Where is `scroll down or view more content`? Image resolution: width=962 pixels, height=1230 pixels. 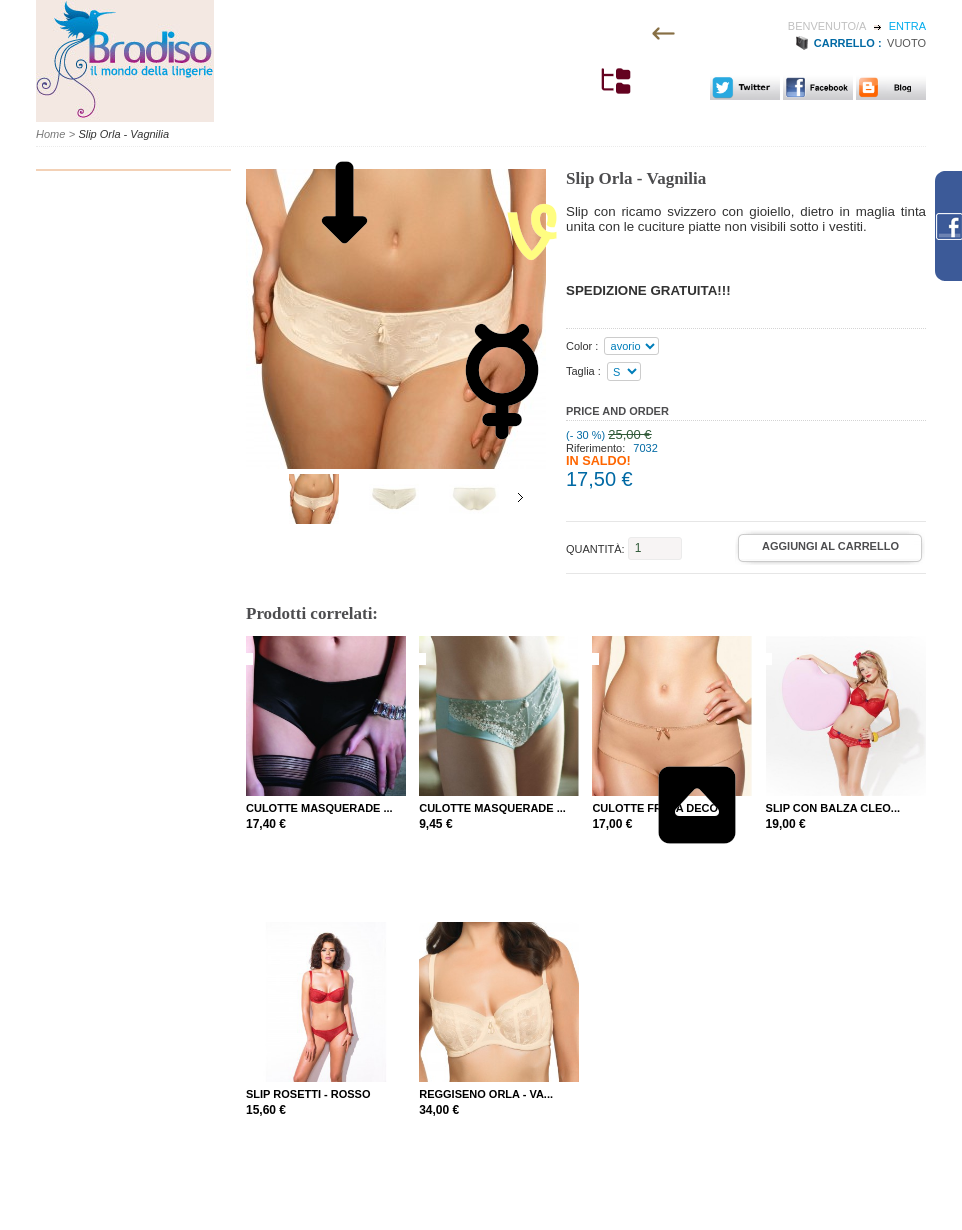 scroll down or view more content is located at coordinates (344, 202).